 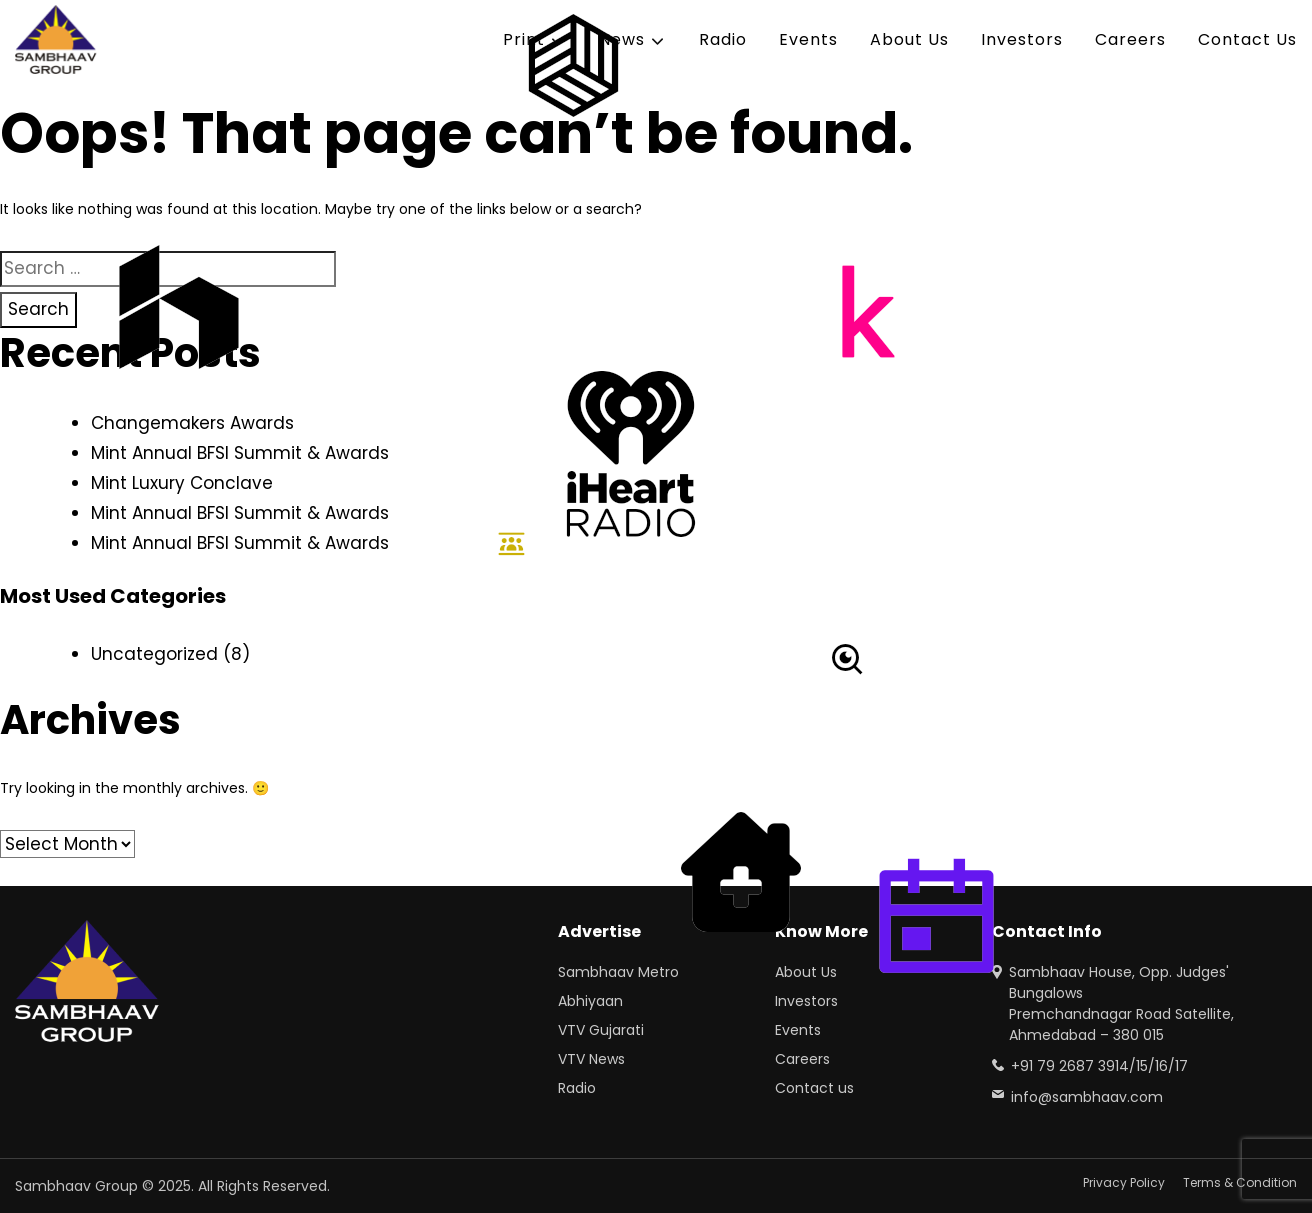 I want to click on view or create a calendar event, so click(x=936, y=921).